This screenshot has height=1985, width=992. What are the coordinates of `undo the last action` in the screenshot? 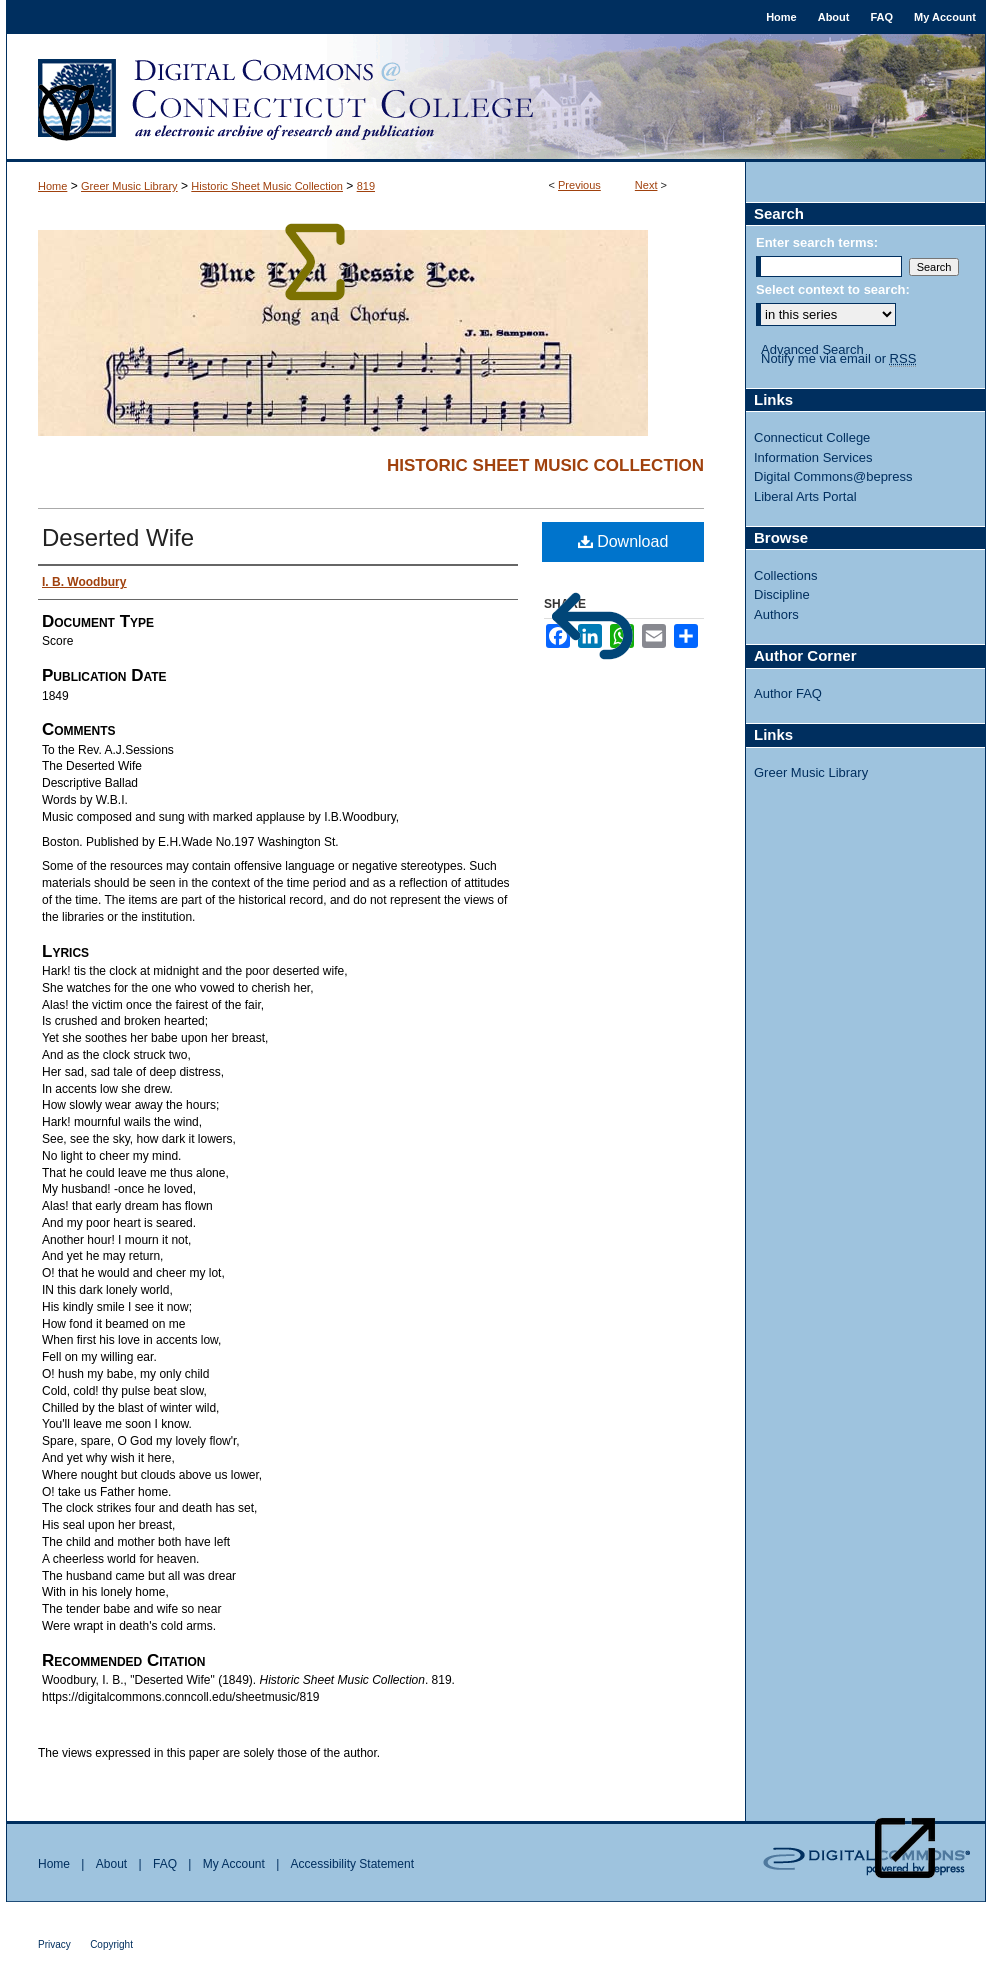 It's located at (590, 626).